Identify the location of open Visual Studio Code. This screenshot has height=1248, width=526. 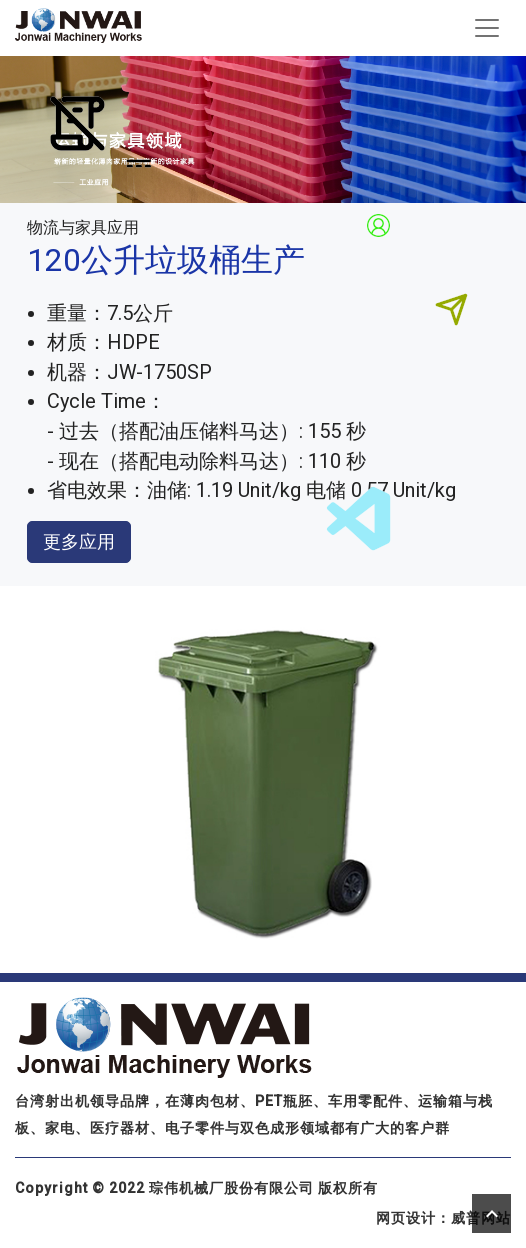
(361, 521).